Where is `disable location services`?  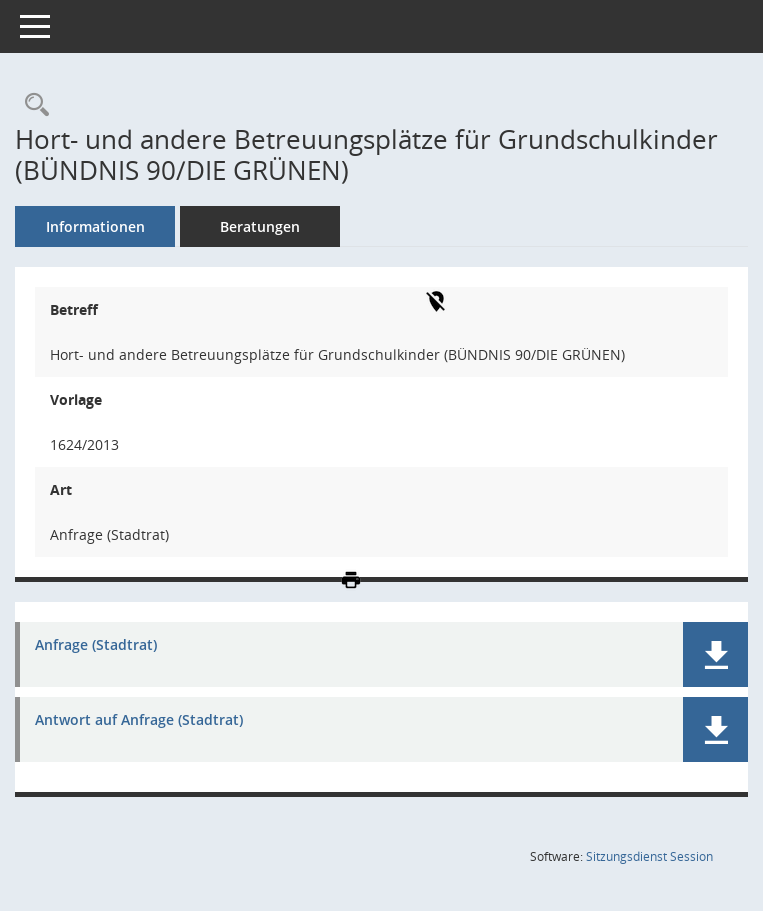
disable location services is located at coordinates (436, 301).